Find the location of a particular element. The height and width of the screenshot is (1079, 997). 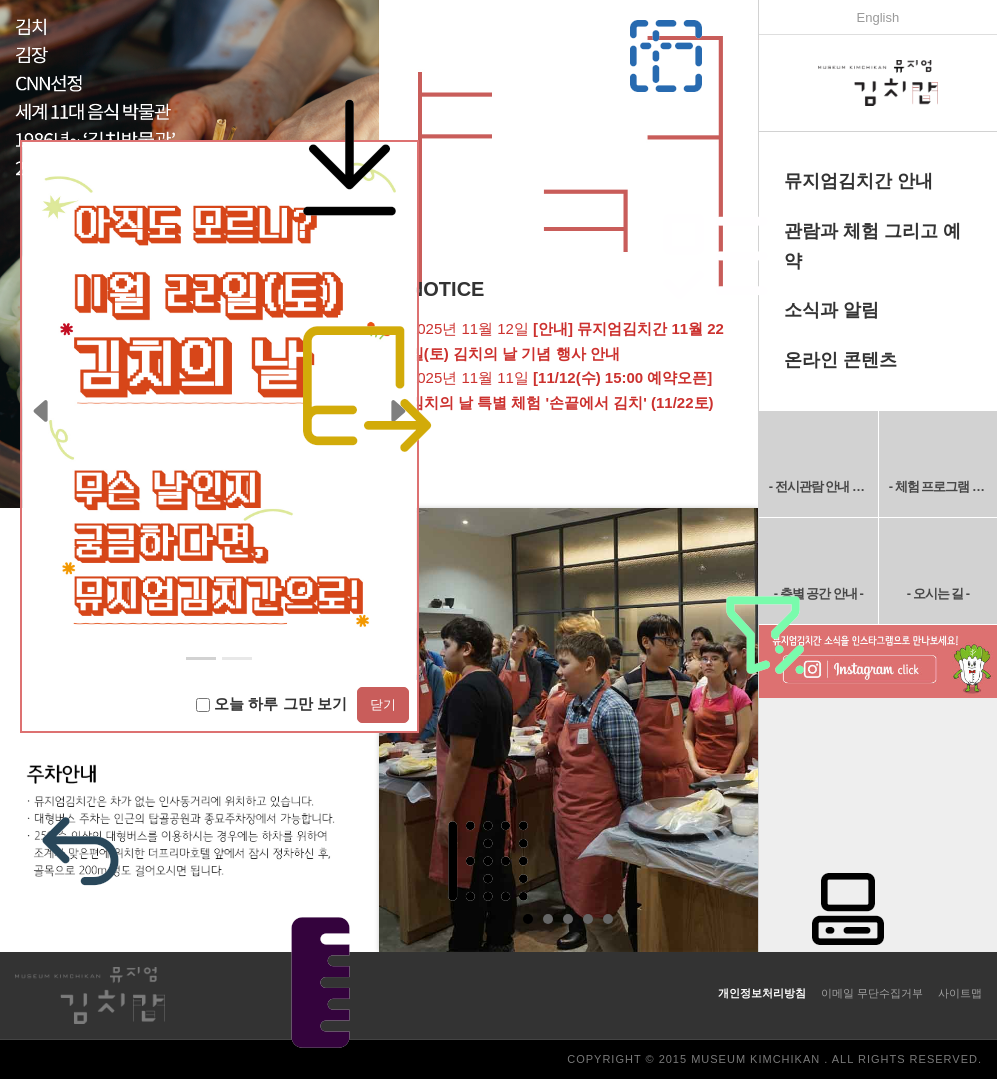

move item to bottom of list is located at coordinates (349, 157).